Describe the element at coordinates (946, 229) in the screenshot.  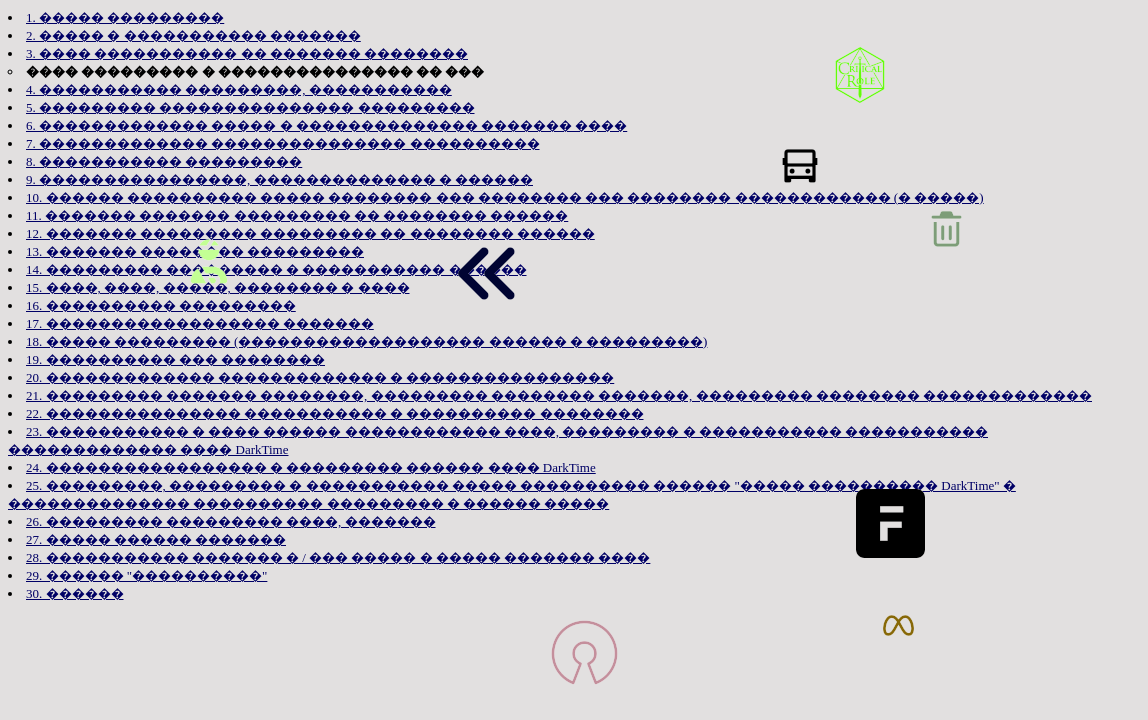
I see `delete selected item` at that location.